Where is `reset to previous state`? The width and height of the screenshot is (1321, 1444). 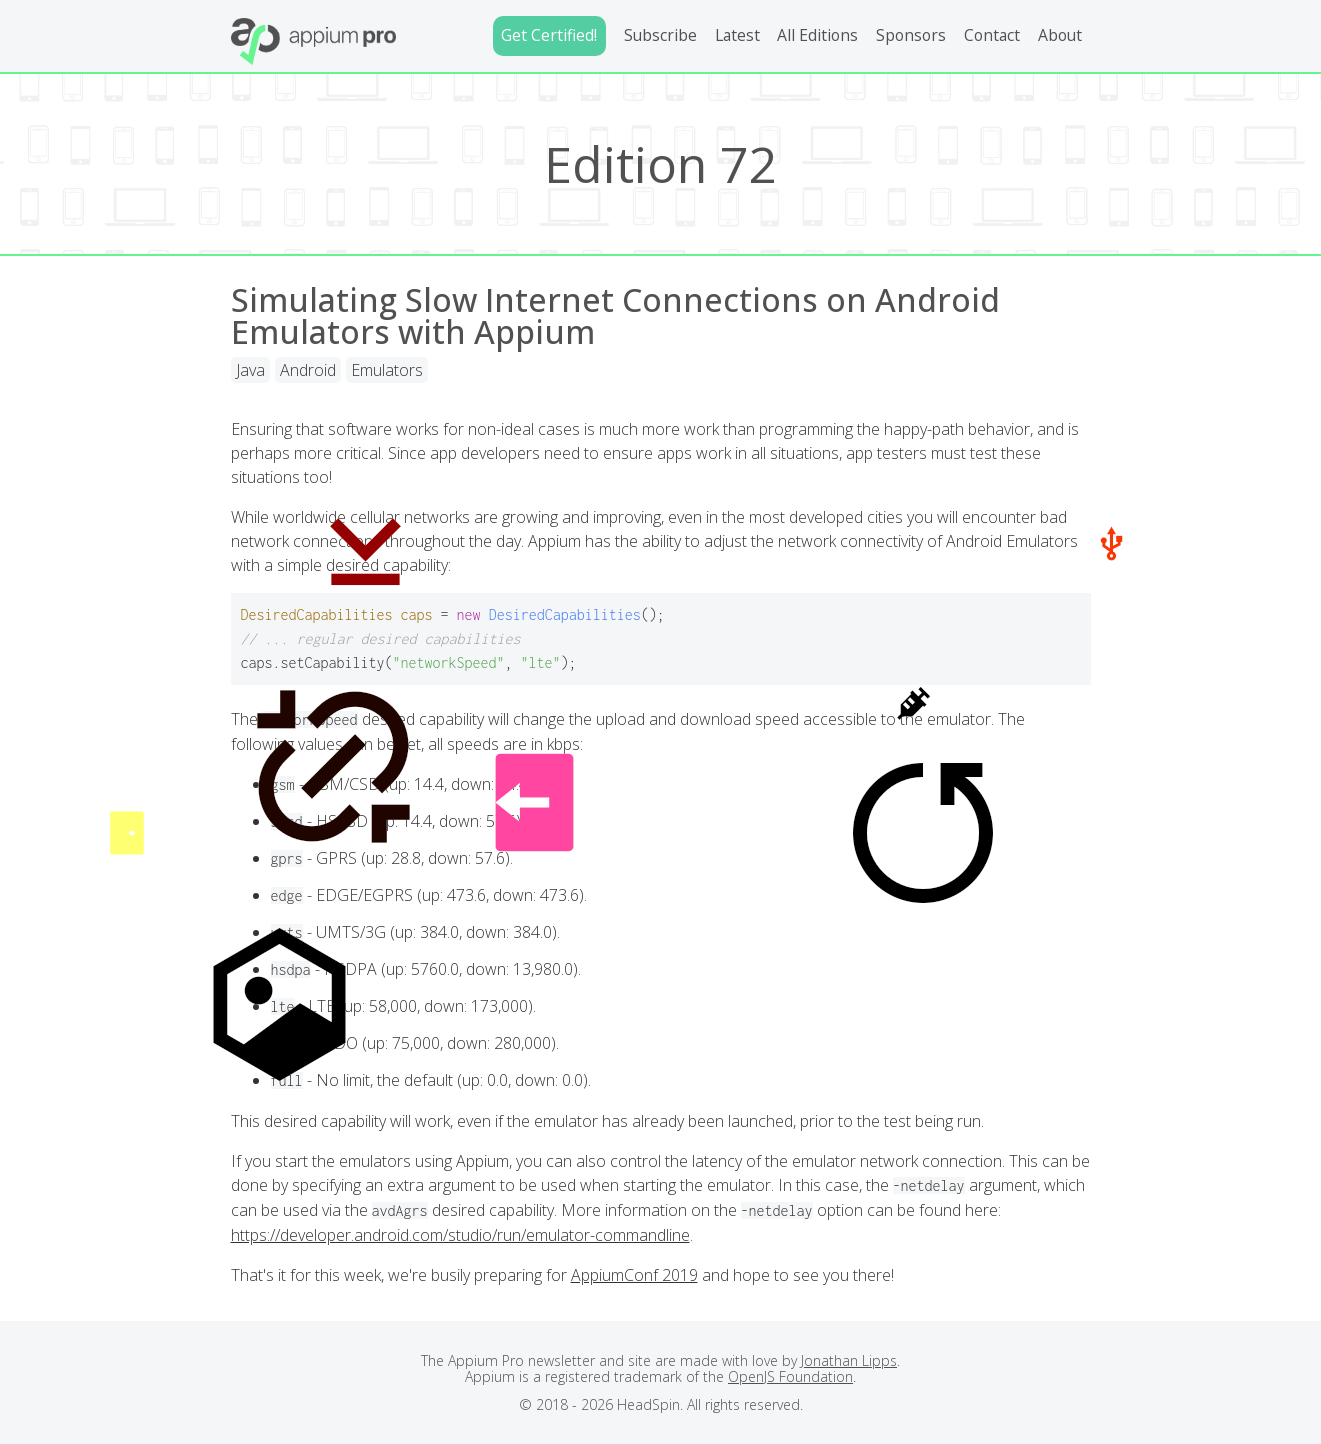 reset to previous state is located at coordinates (923, 833).